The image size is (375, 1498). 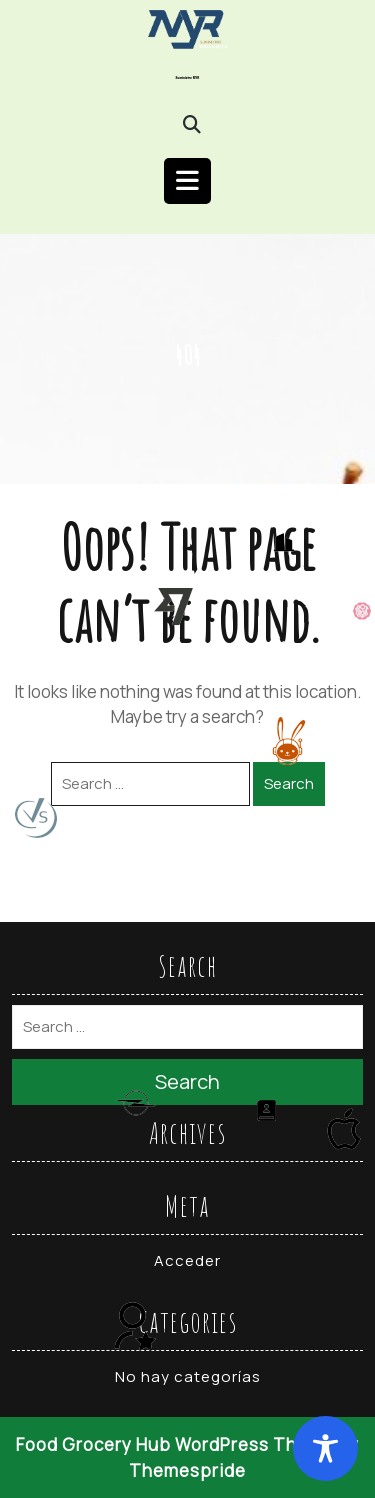 What do you see at coordinates (132, 1326) in the screenshot?
I see `view featured or starred user profile` at bounding box center [132, 1326].